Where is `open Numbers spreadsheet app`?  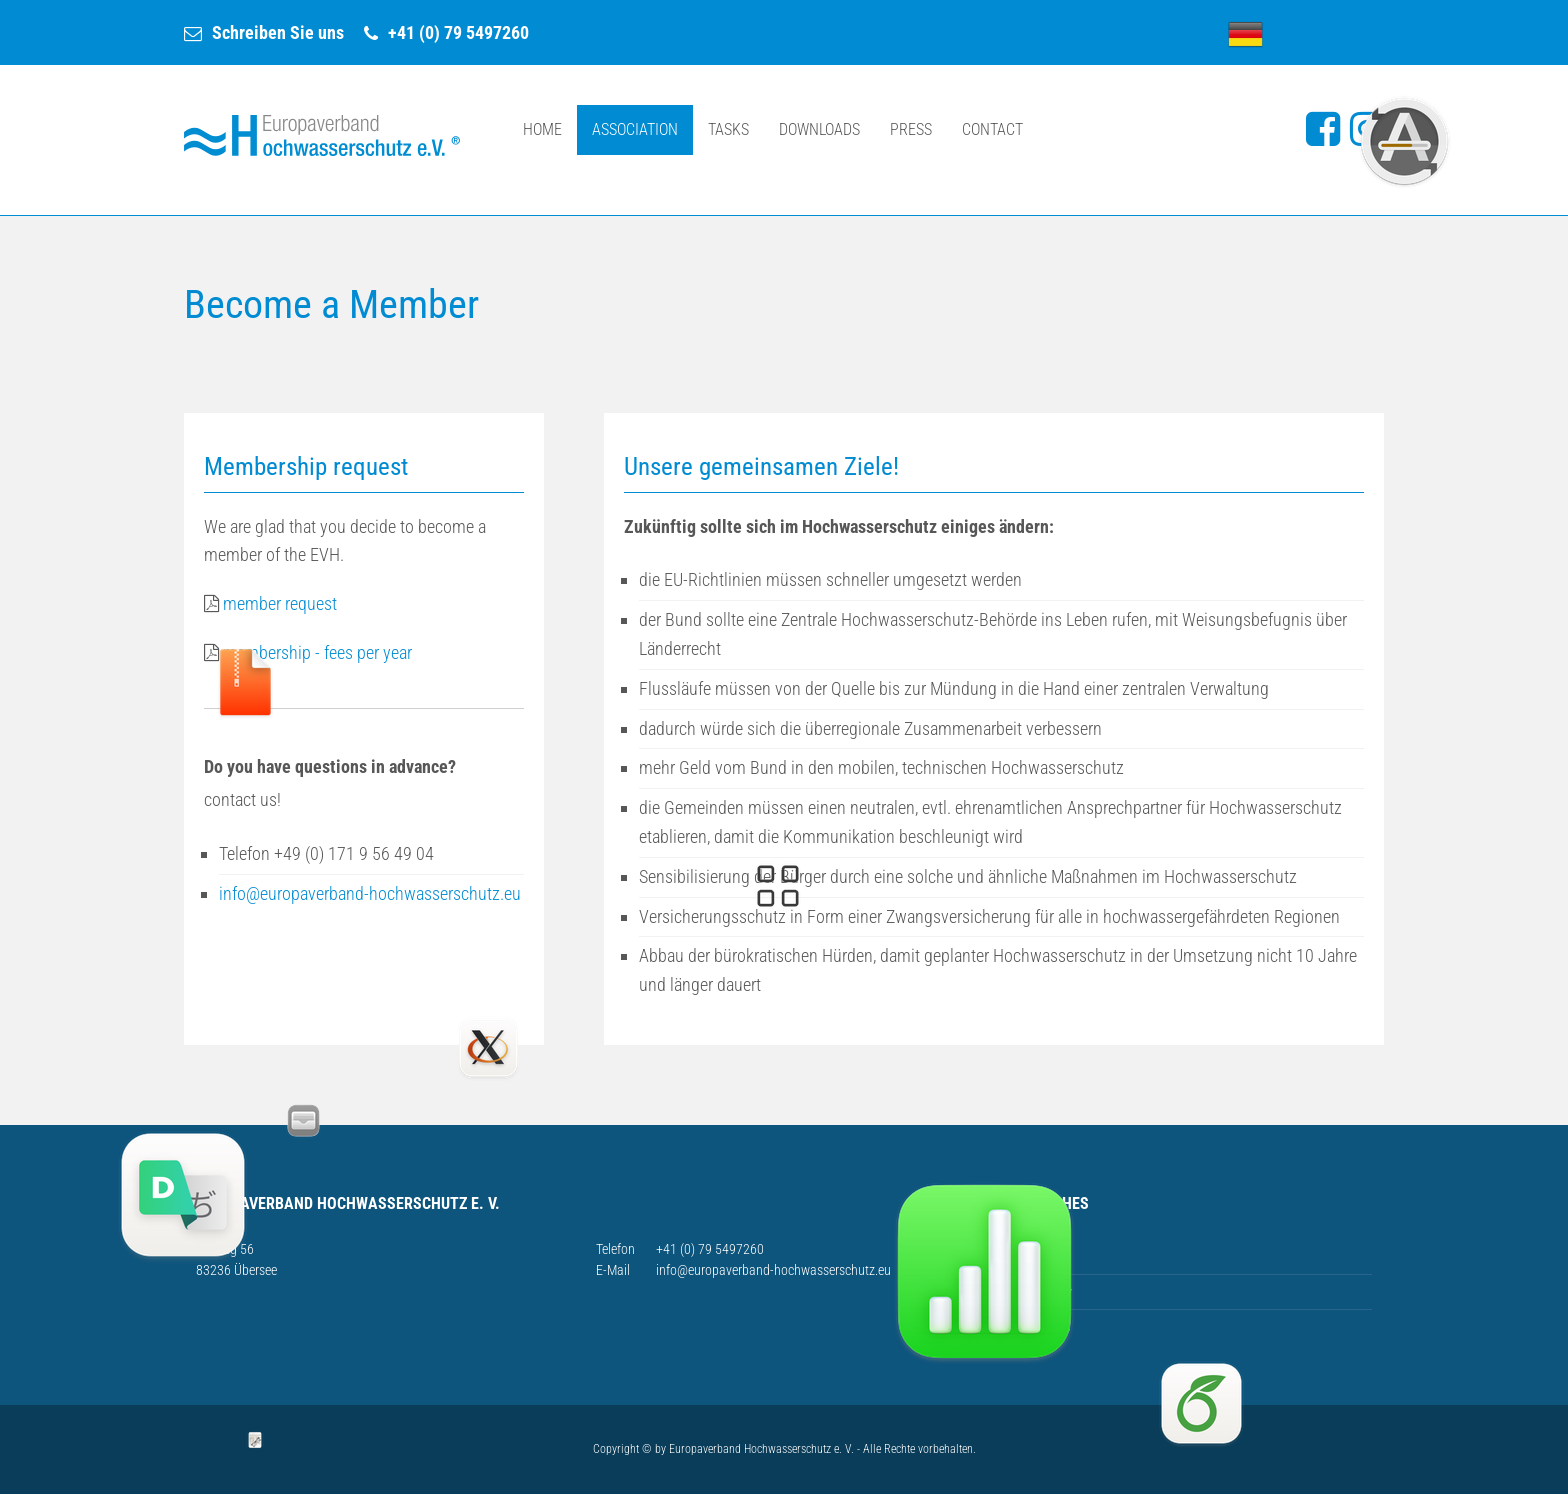 open Numbers spreadsheet app is located at coordinates (984, 1271).